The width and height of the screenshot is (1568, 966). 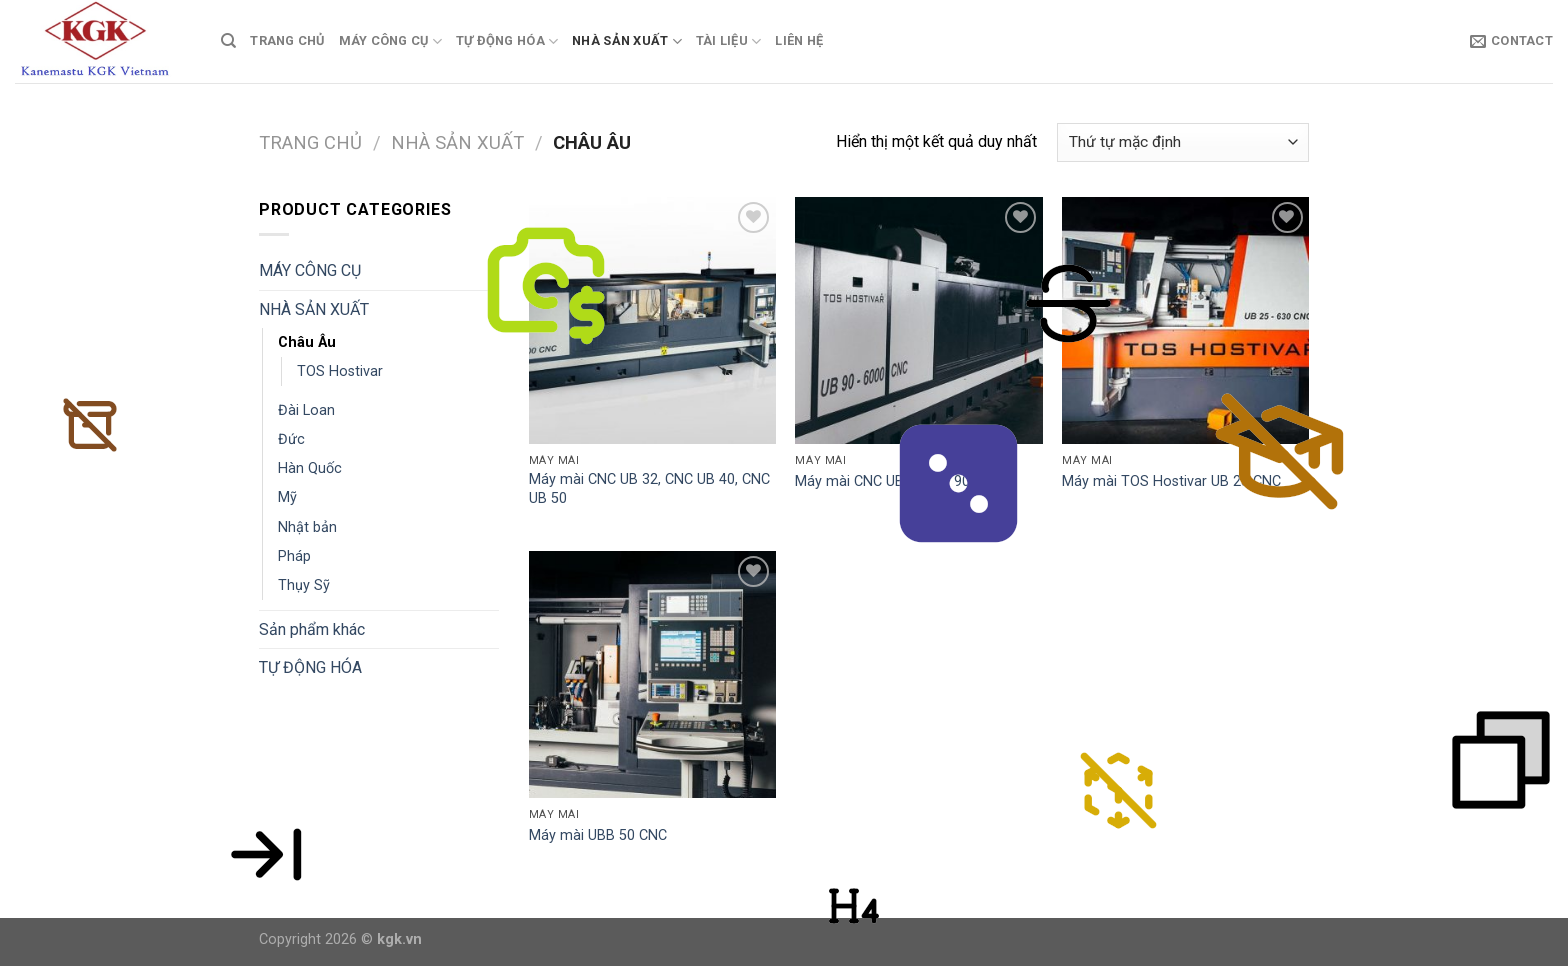 What do you see at coordinates (958, 483) in the screenshot?
I see `roll dice or generate random number` at bounding box center [958, 483].